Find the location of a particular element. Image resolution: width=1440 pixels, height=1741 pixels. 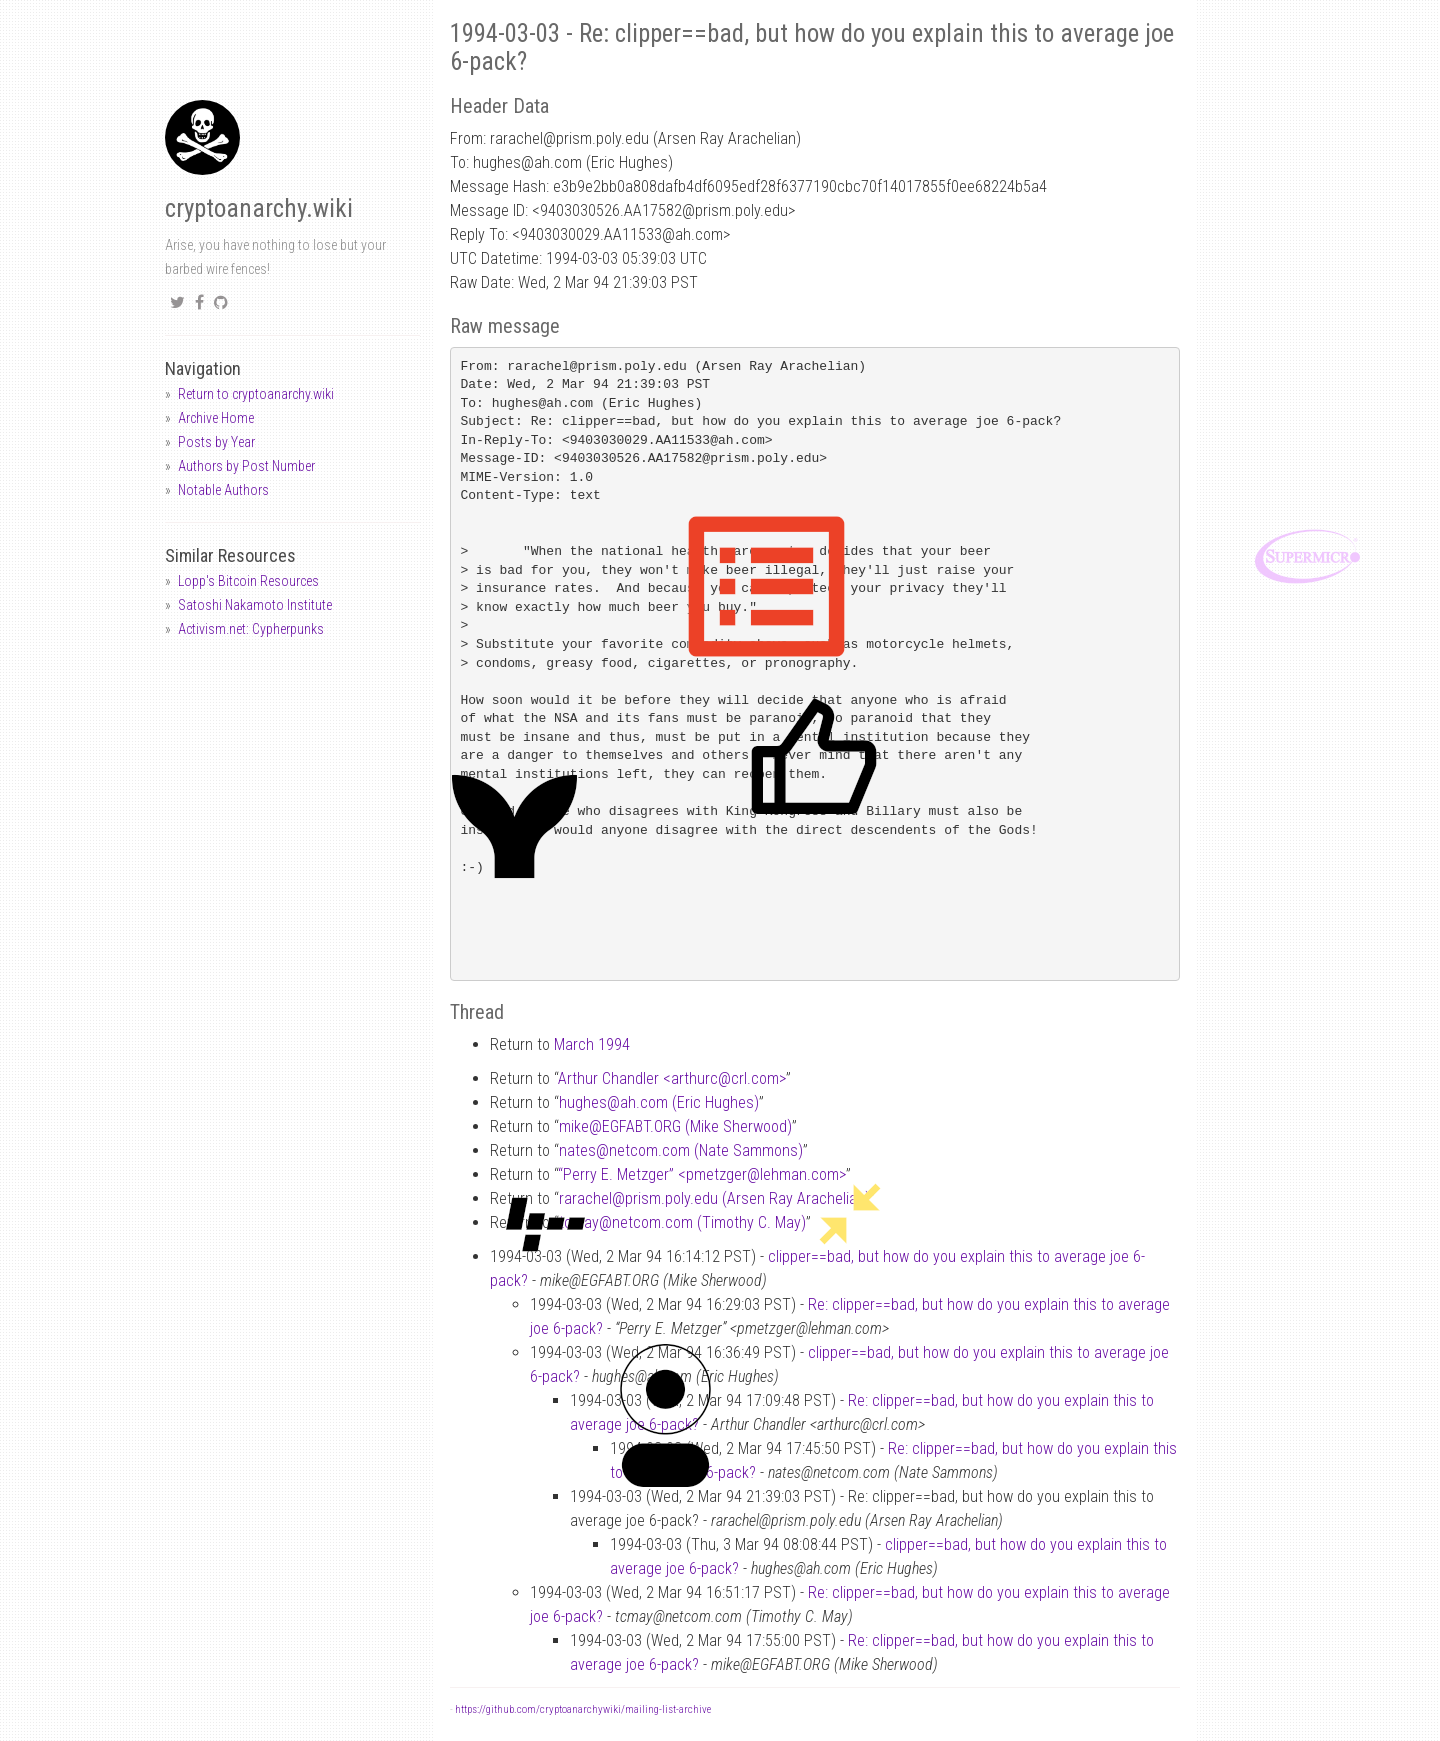

open Mermaid diagramming tool is located at coordinates (514, 826).